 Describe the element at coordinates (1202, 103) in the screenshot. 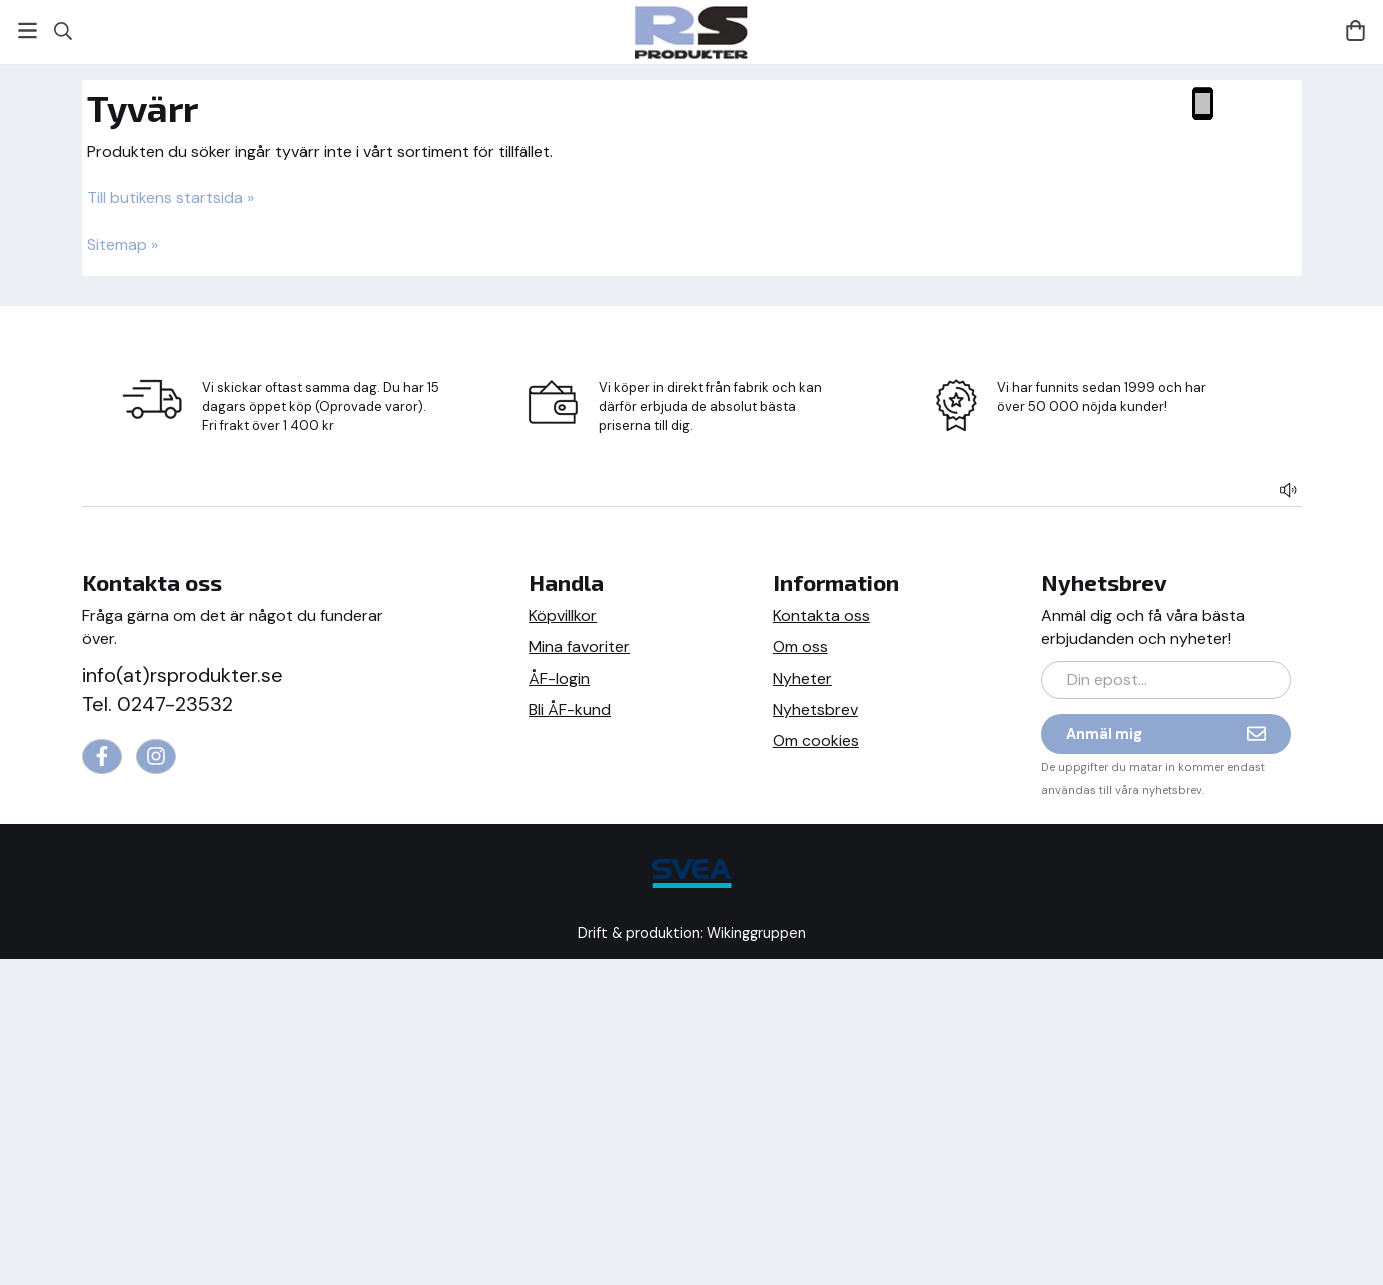

I see `indicates mobile device or smartphone view` at that location.